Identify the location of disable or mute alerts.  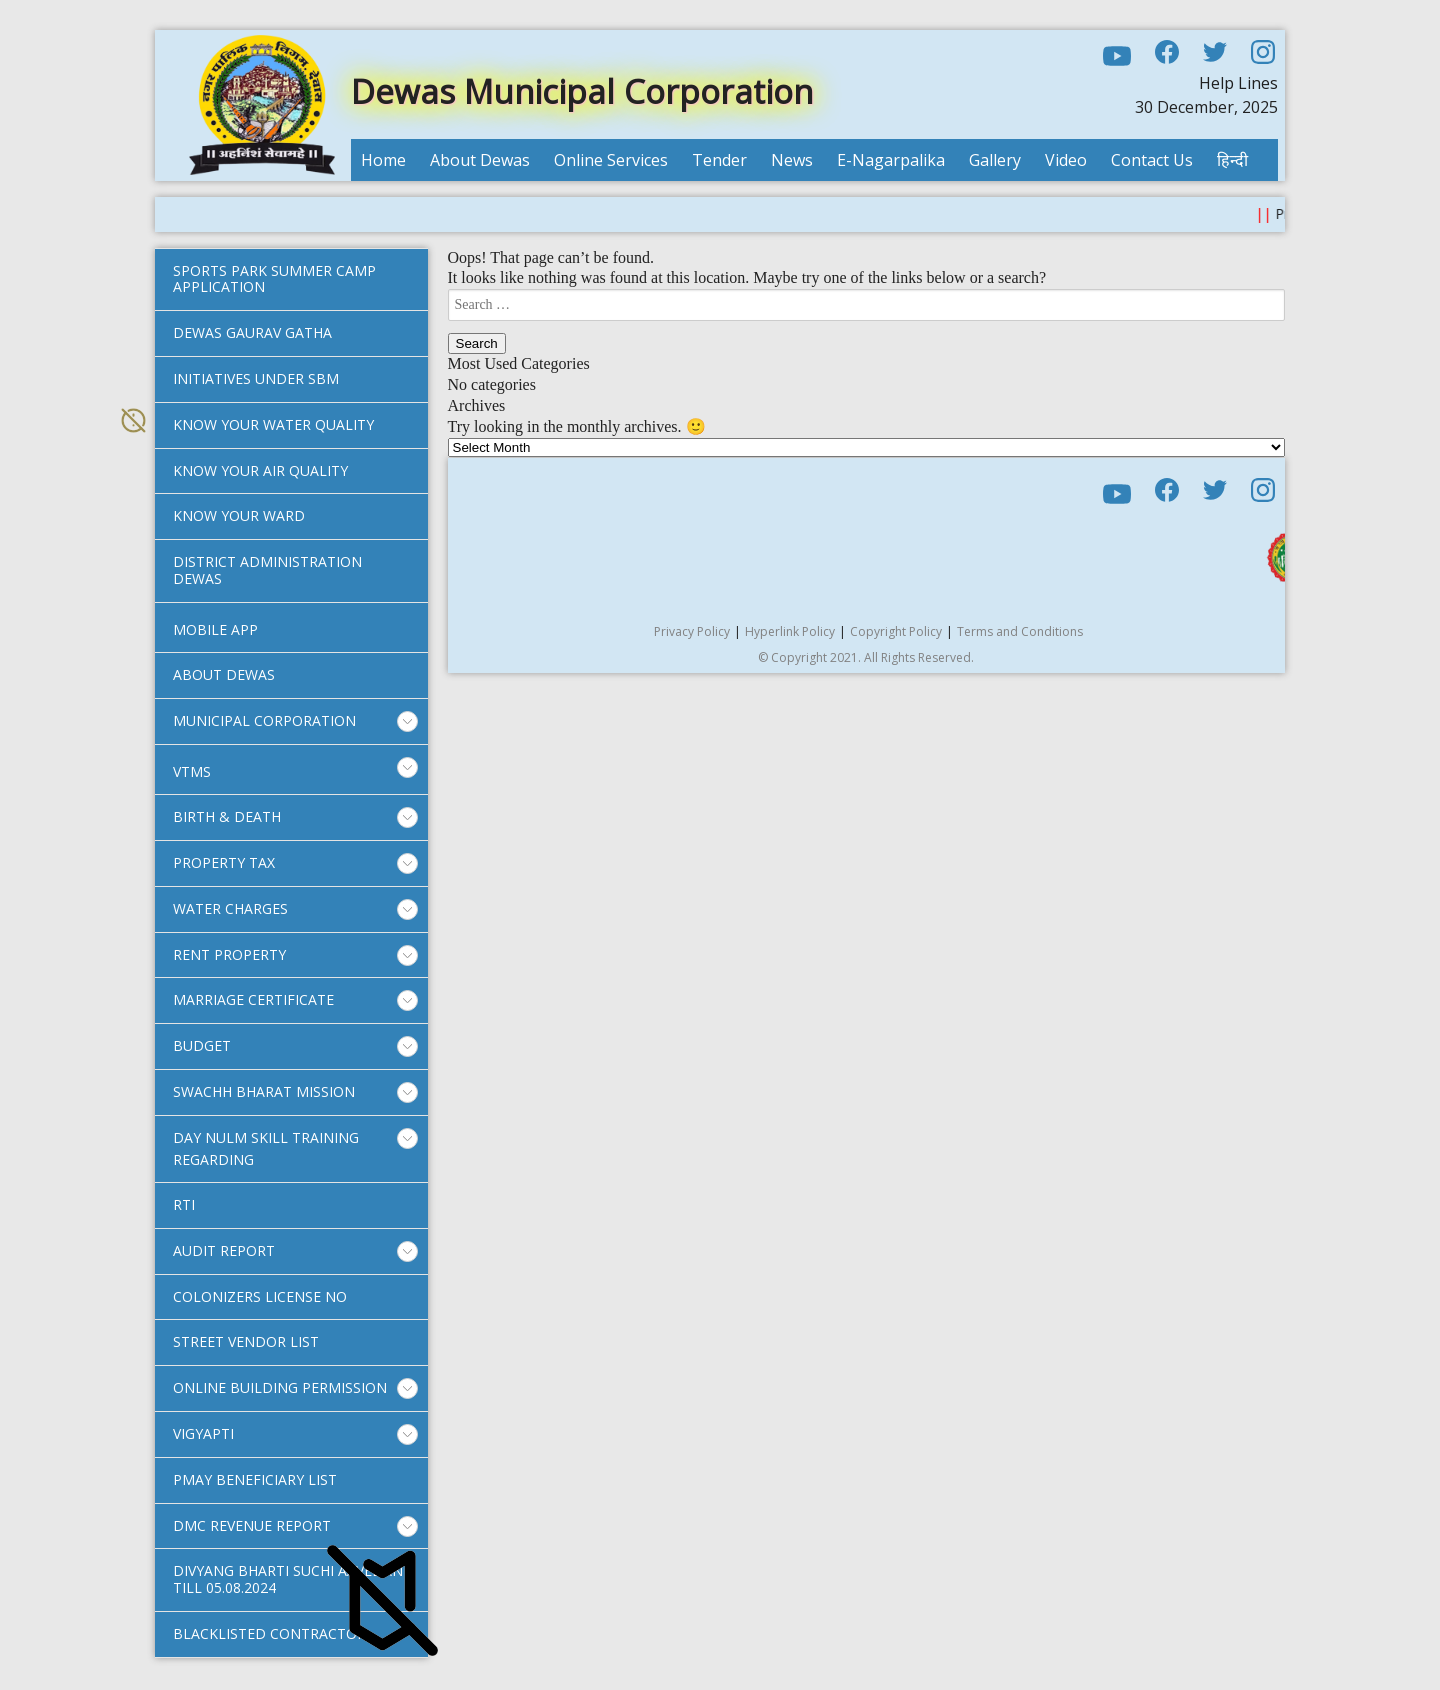
(133, 420).